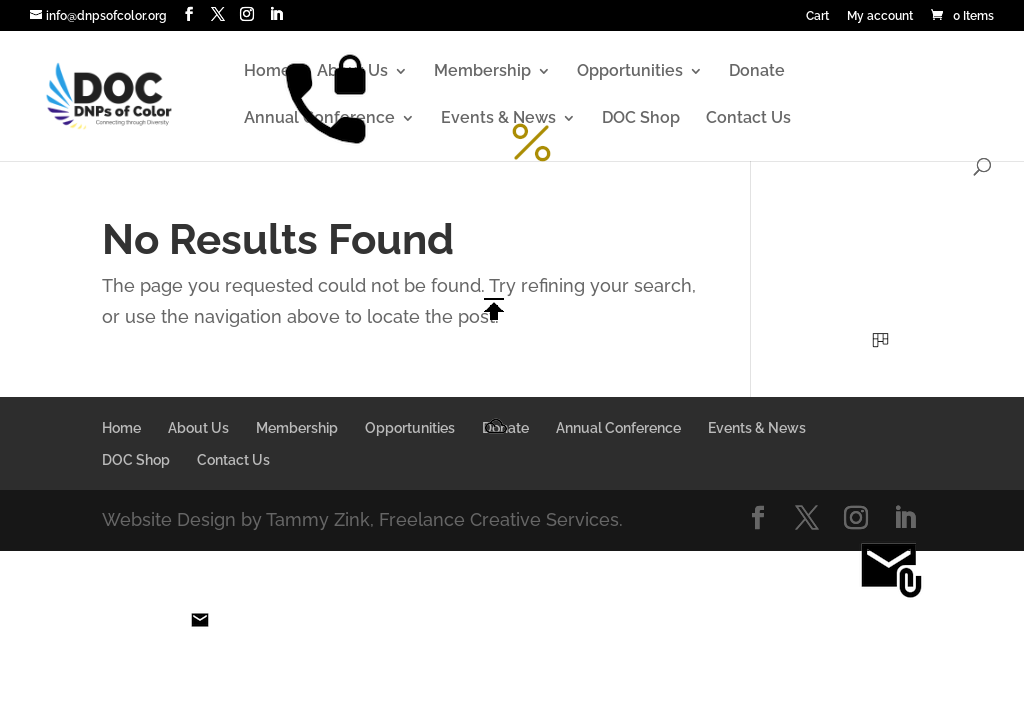  Describe the element at coordinates (325, 103) in the screenshot. I see `indicates phone or call features are locked` at that location.